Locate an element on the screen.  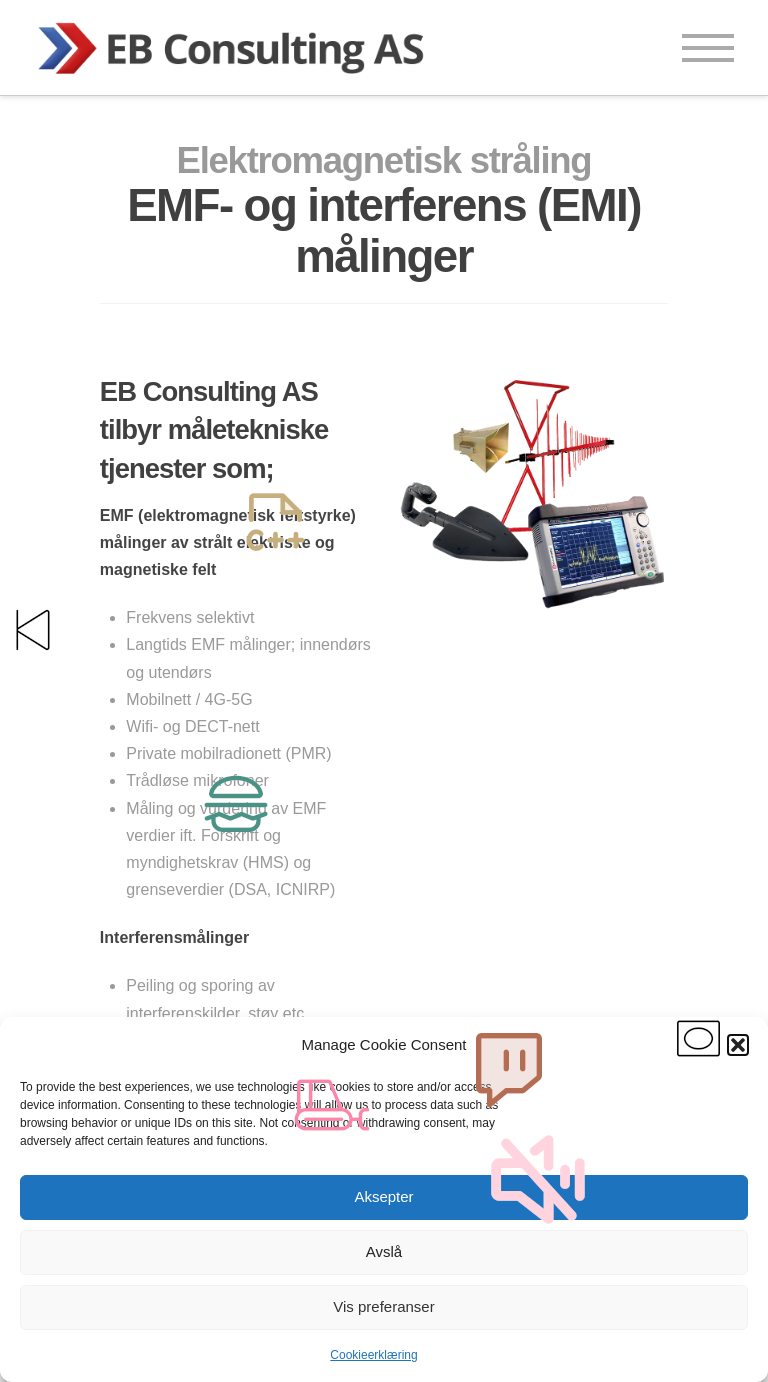
a C++ source code file is located at coordinates (275, 524).